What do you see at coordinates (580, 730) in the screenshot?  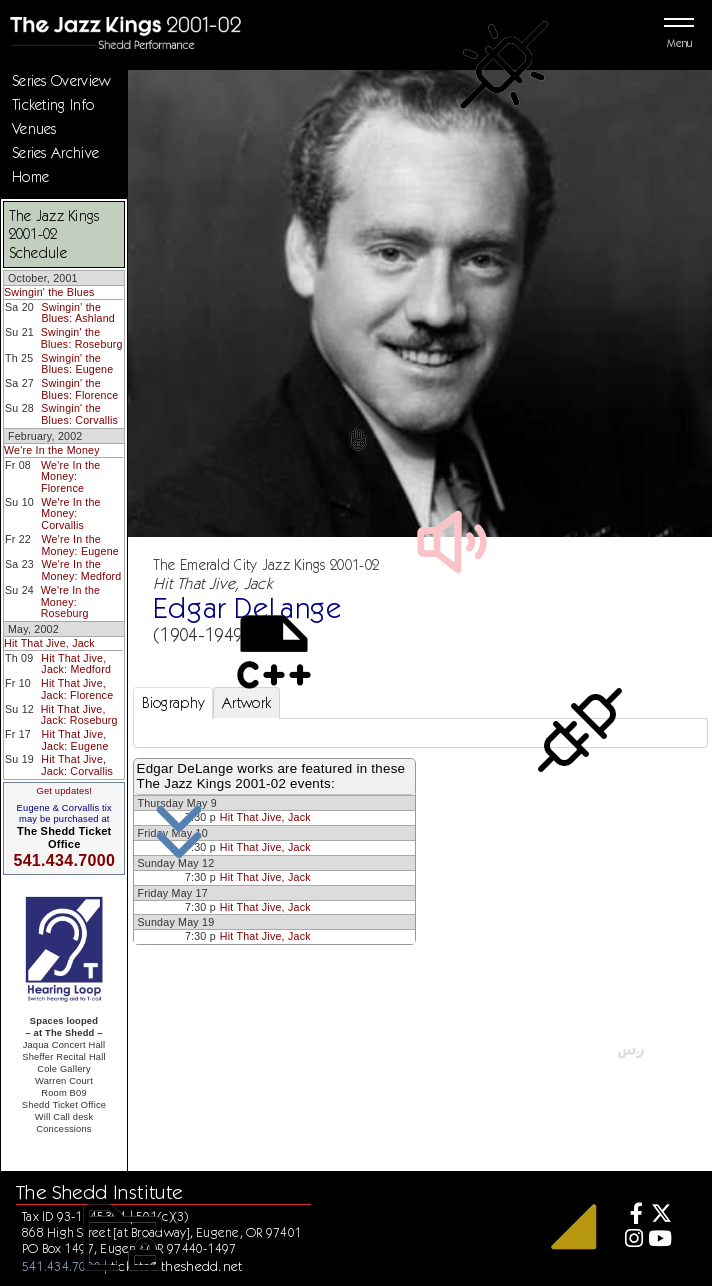 I see `connect or pair devices` at bounding box center [580, 730].